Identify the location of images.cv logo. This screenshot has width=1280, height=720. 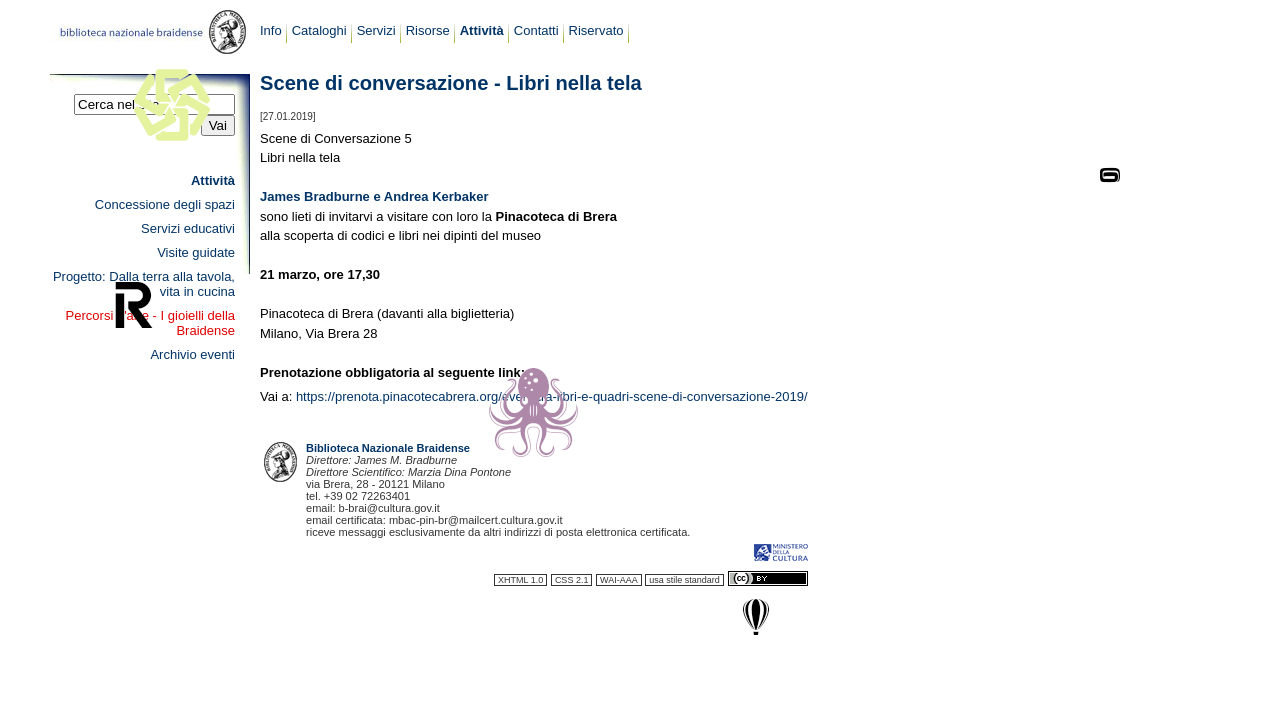
(172, 105).